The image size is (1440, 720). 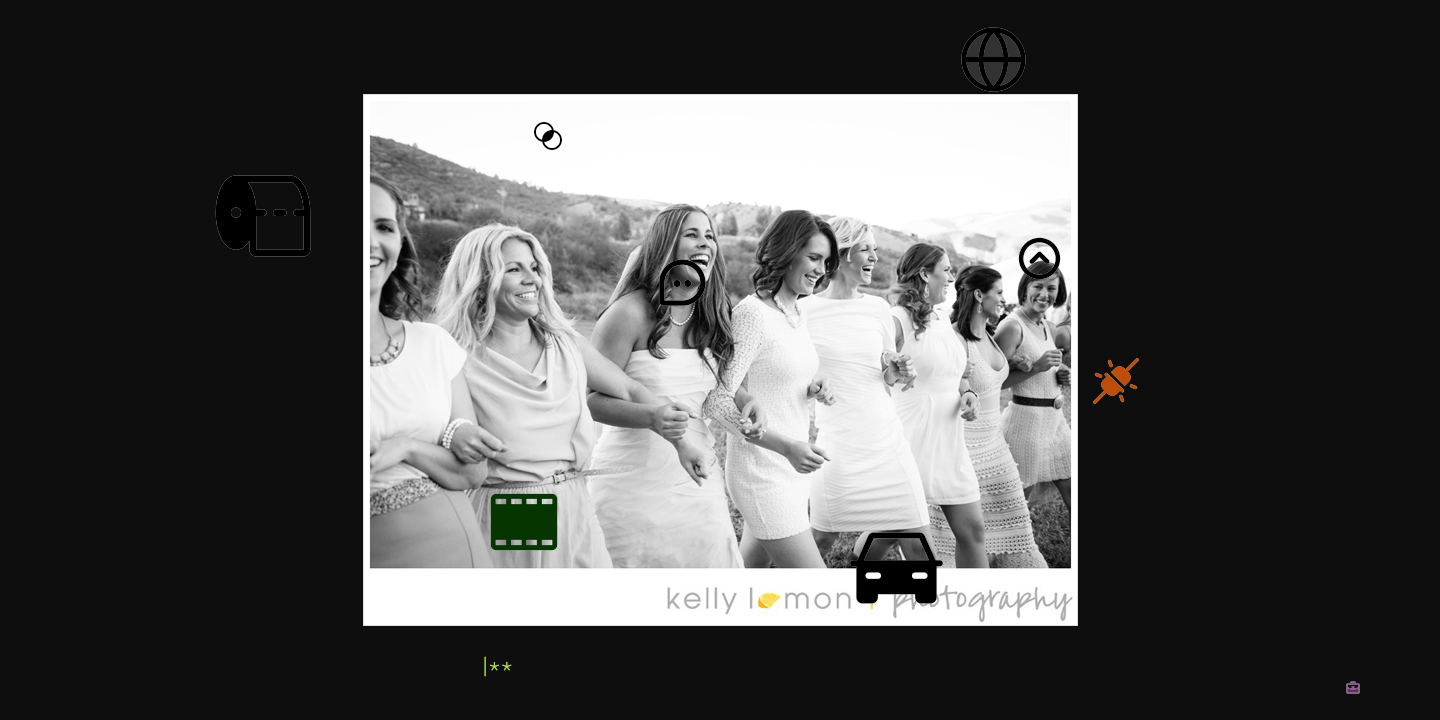 I want to click on scroll to top of page, so click(x=1039, y=258).